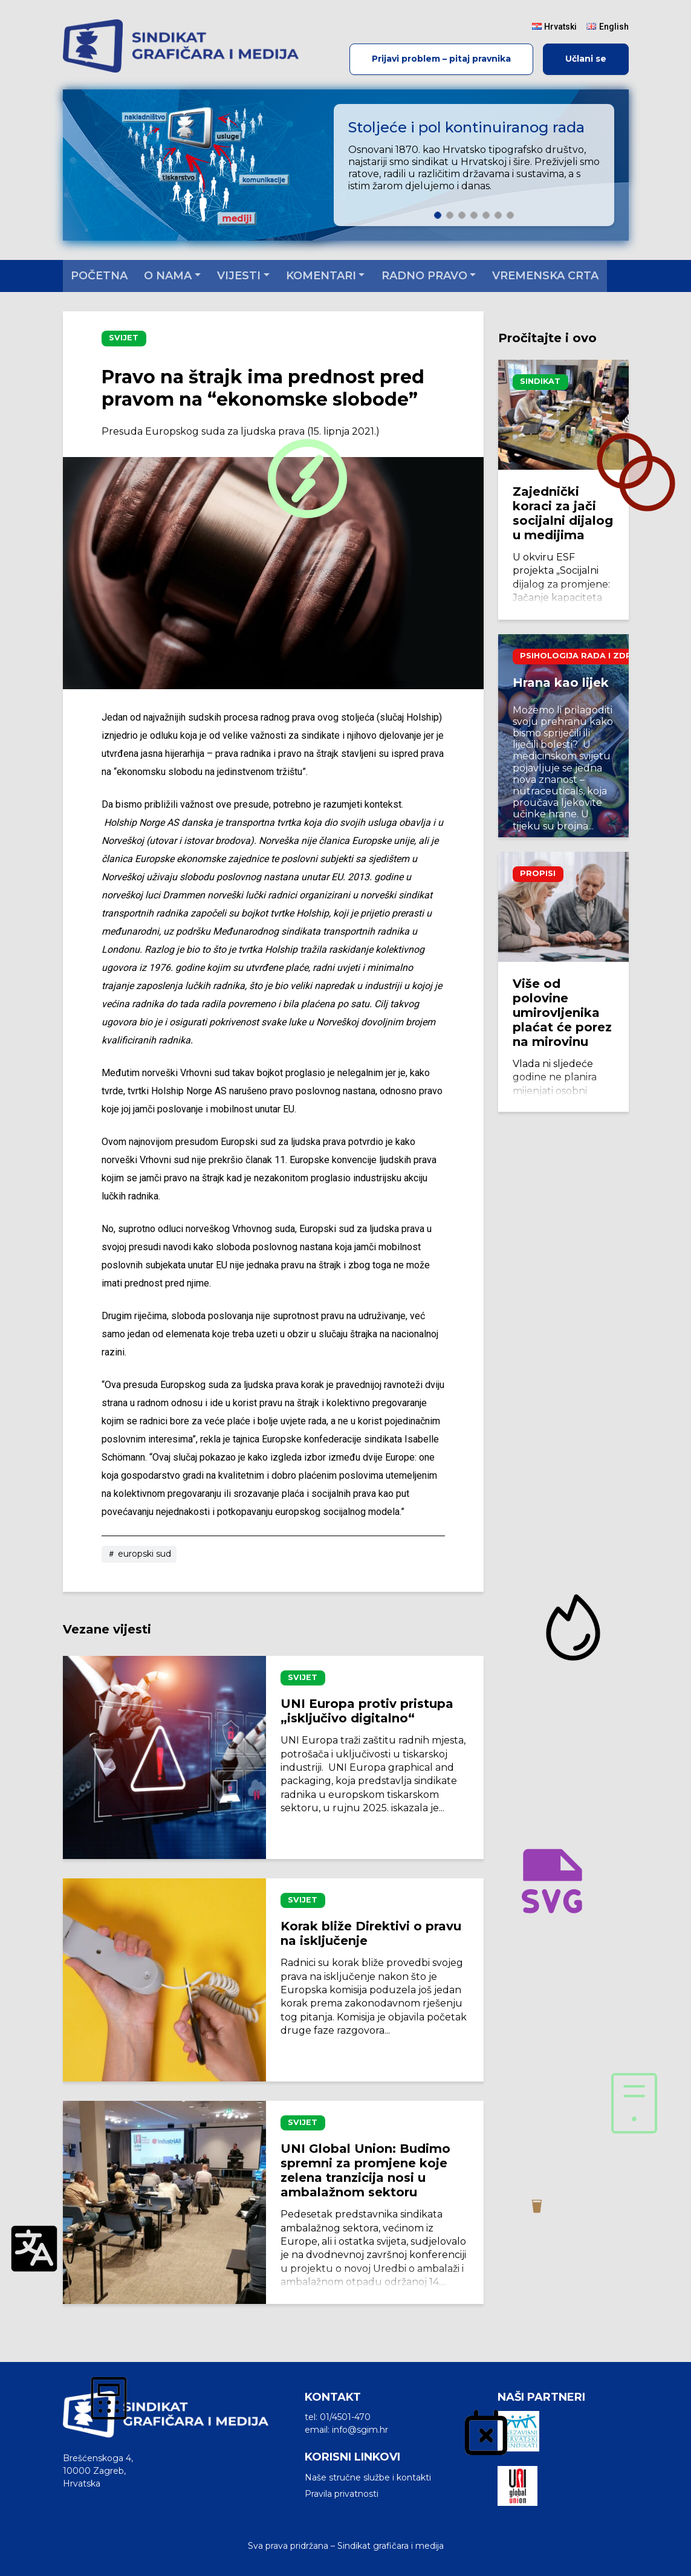  I want to click on an SVG file type indicator, so click(553, 1884).